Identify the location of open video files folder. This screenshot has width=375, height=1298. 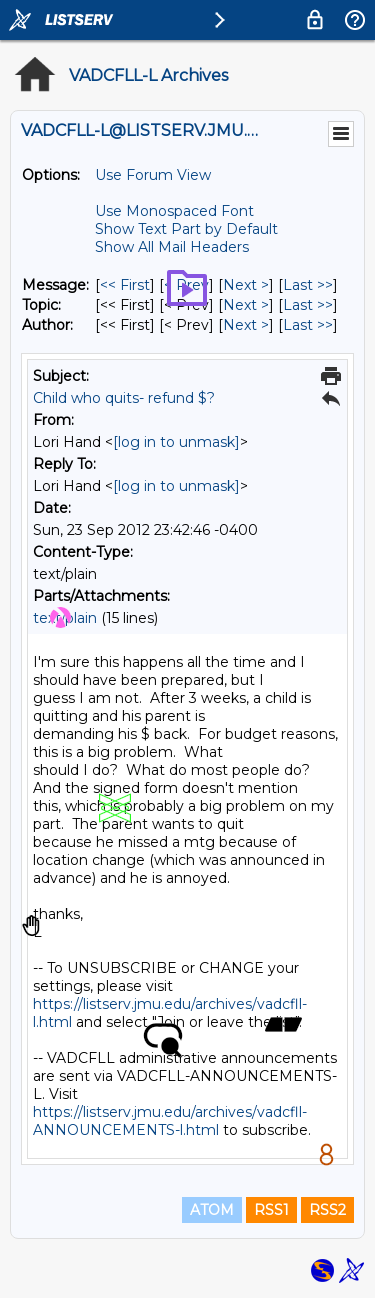
(187, 288).